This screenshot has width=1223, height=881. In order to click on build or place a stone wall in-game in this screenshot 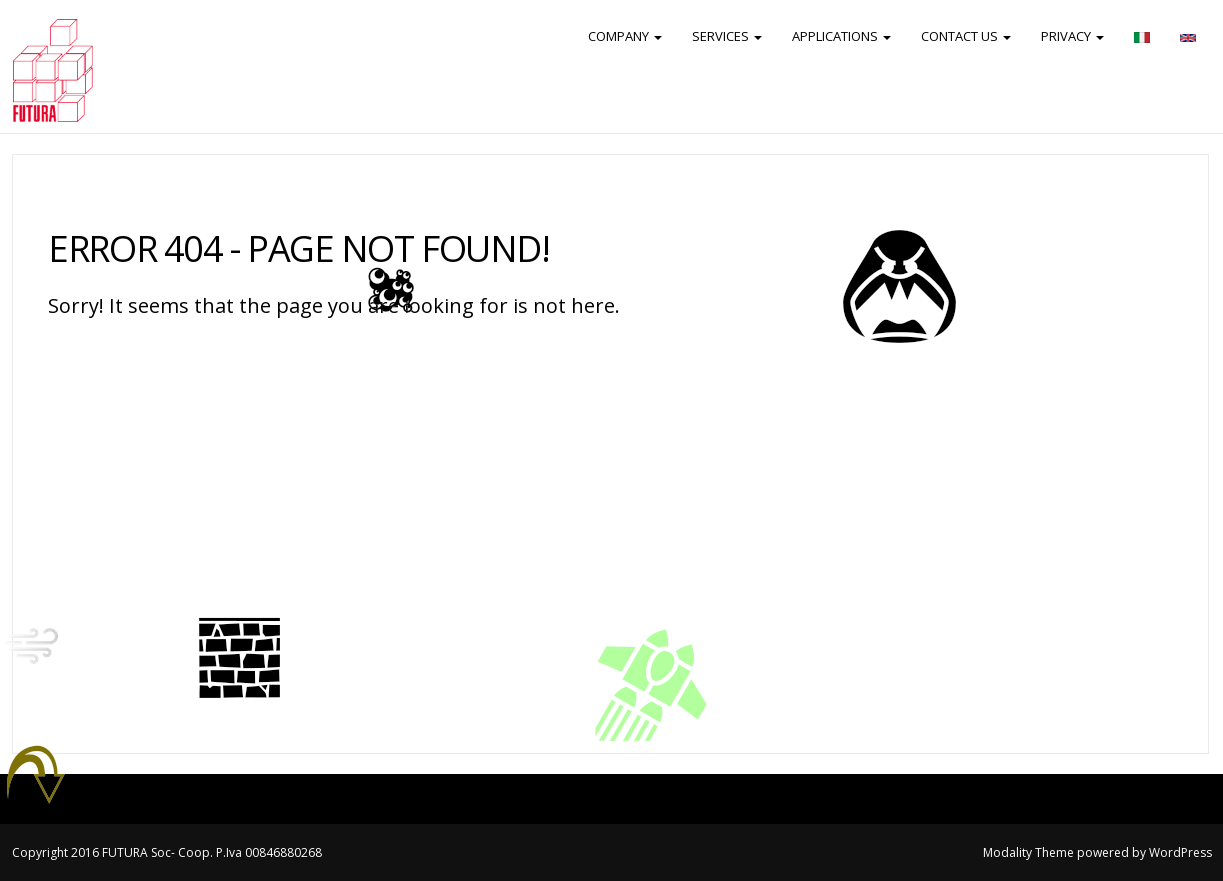, I will do `click(239, 657)`.